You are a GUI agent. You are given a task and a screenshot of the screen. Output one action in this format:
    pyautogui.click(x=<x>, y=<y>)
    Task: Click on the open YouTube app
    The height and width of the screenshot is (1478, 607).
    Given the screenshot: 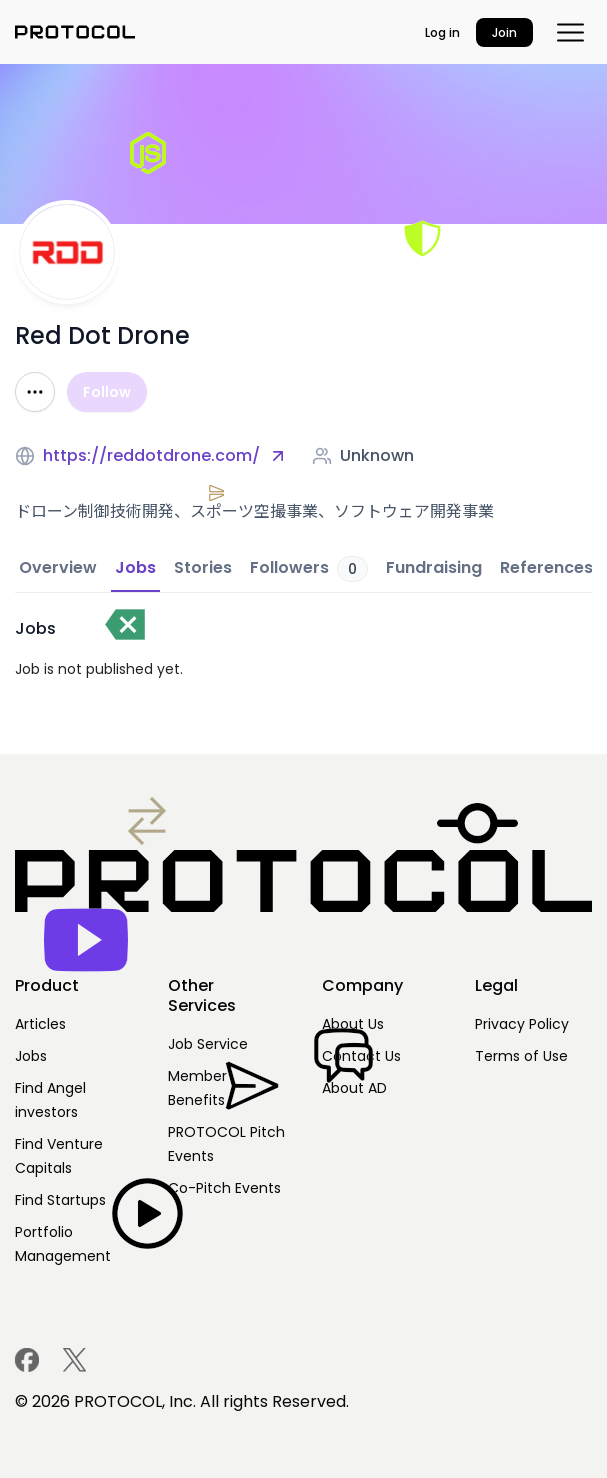 What is the action you would take?
    pyautogui.click(x=86, y=940)
    